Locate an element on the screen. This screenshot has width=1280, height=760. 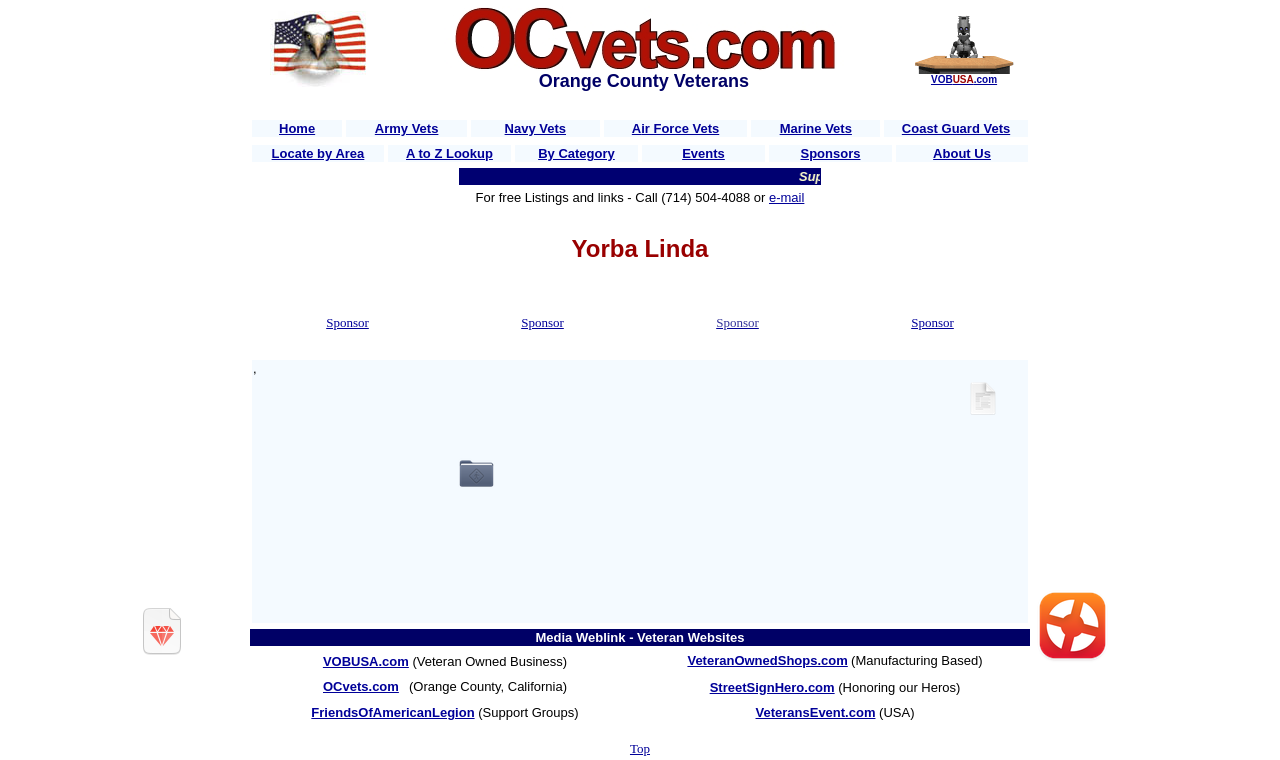
a ruby programming language file is located at coordinates (162, 631).